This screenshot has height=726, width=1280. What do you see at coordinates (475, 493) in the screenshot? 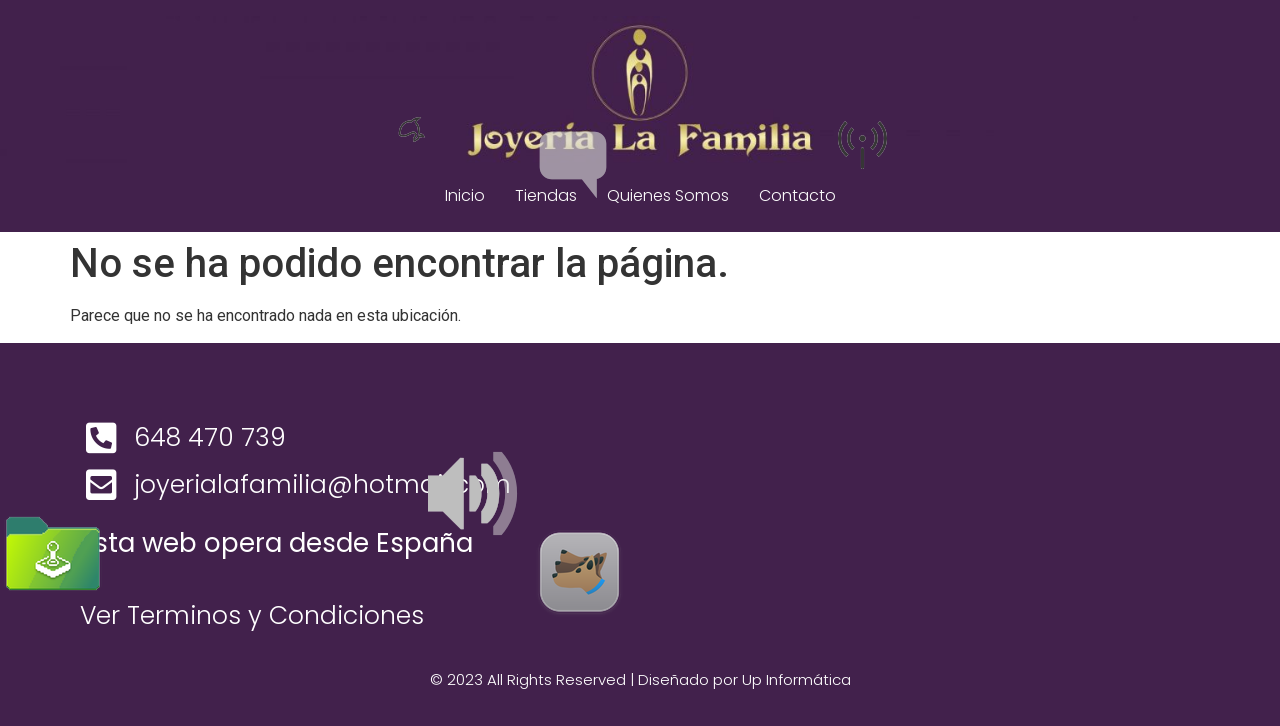
I see `indicates medium volume level` at bounding box center [475, 493].